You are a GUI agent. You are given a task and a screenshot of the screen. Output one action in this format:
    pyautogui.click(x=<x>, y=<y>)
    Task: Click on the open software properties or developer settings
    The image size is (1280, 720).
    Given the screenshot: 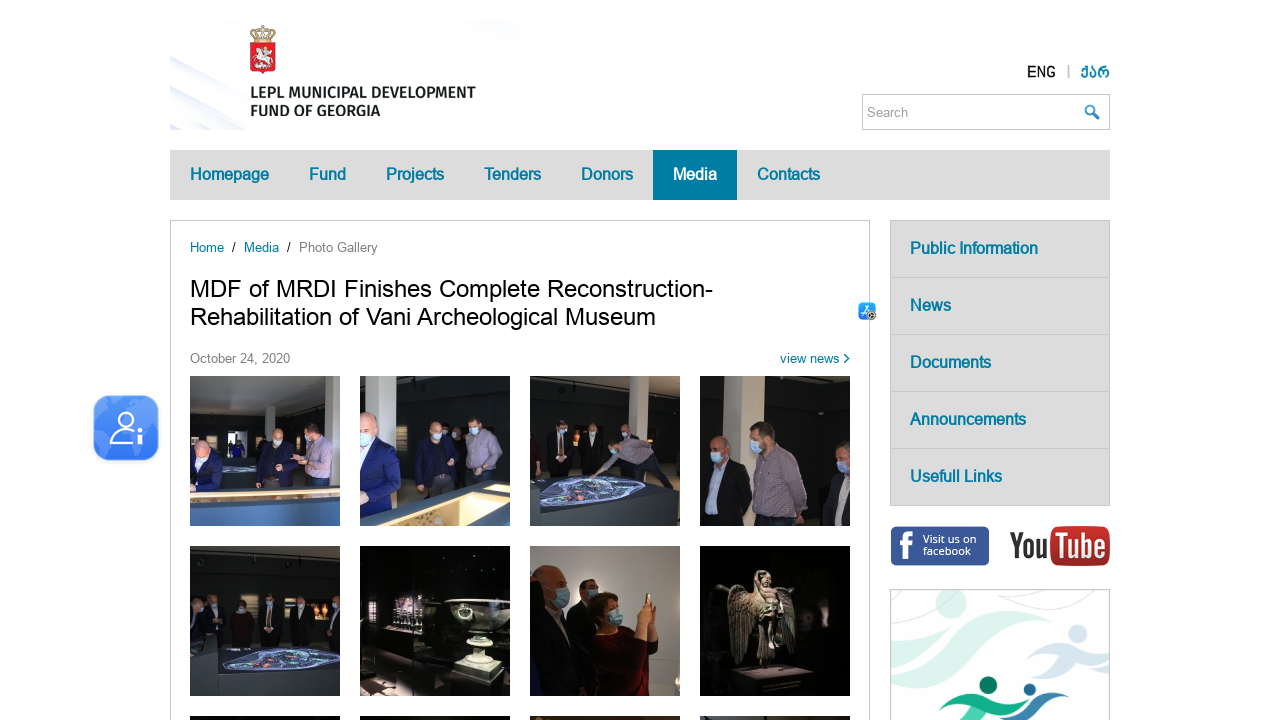 What is the action you would take?
    pyautogui.click(x=867, y=311)
    